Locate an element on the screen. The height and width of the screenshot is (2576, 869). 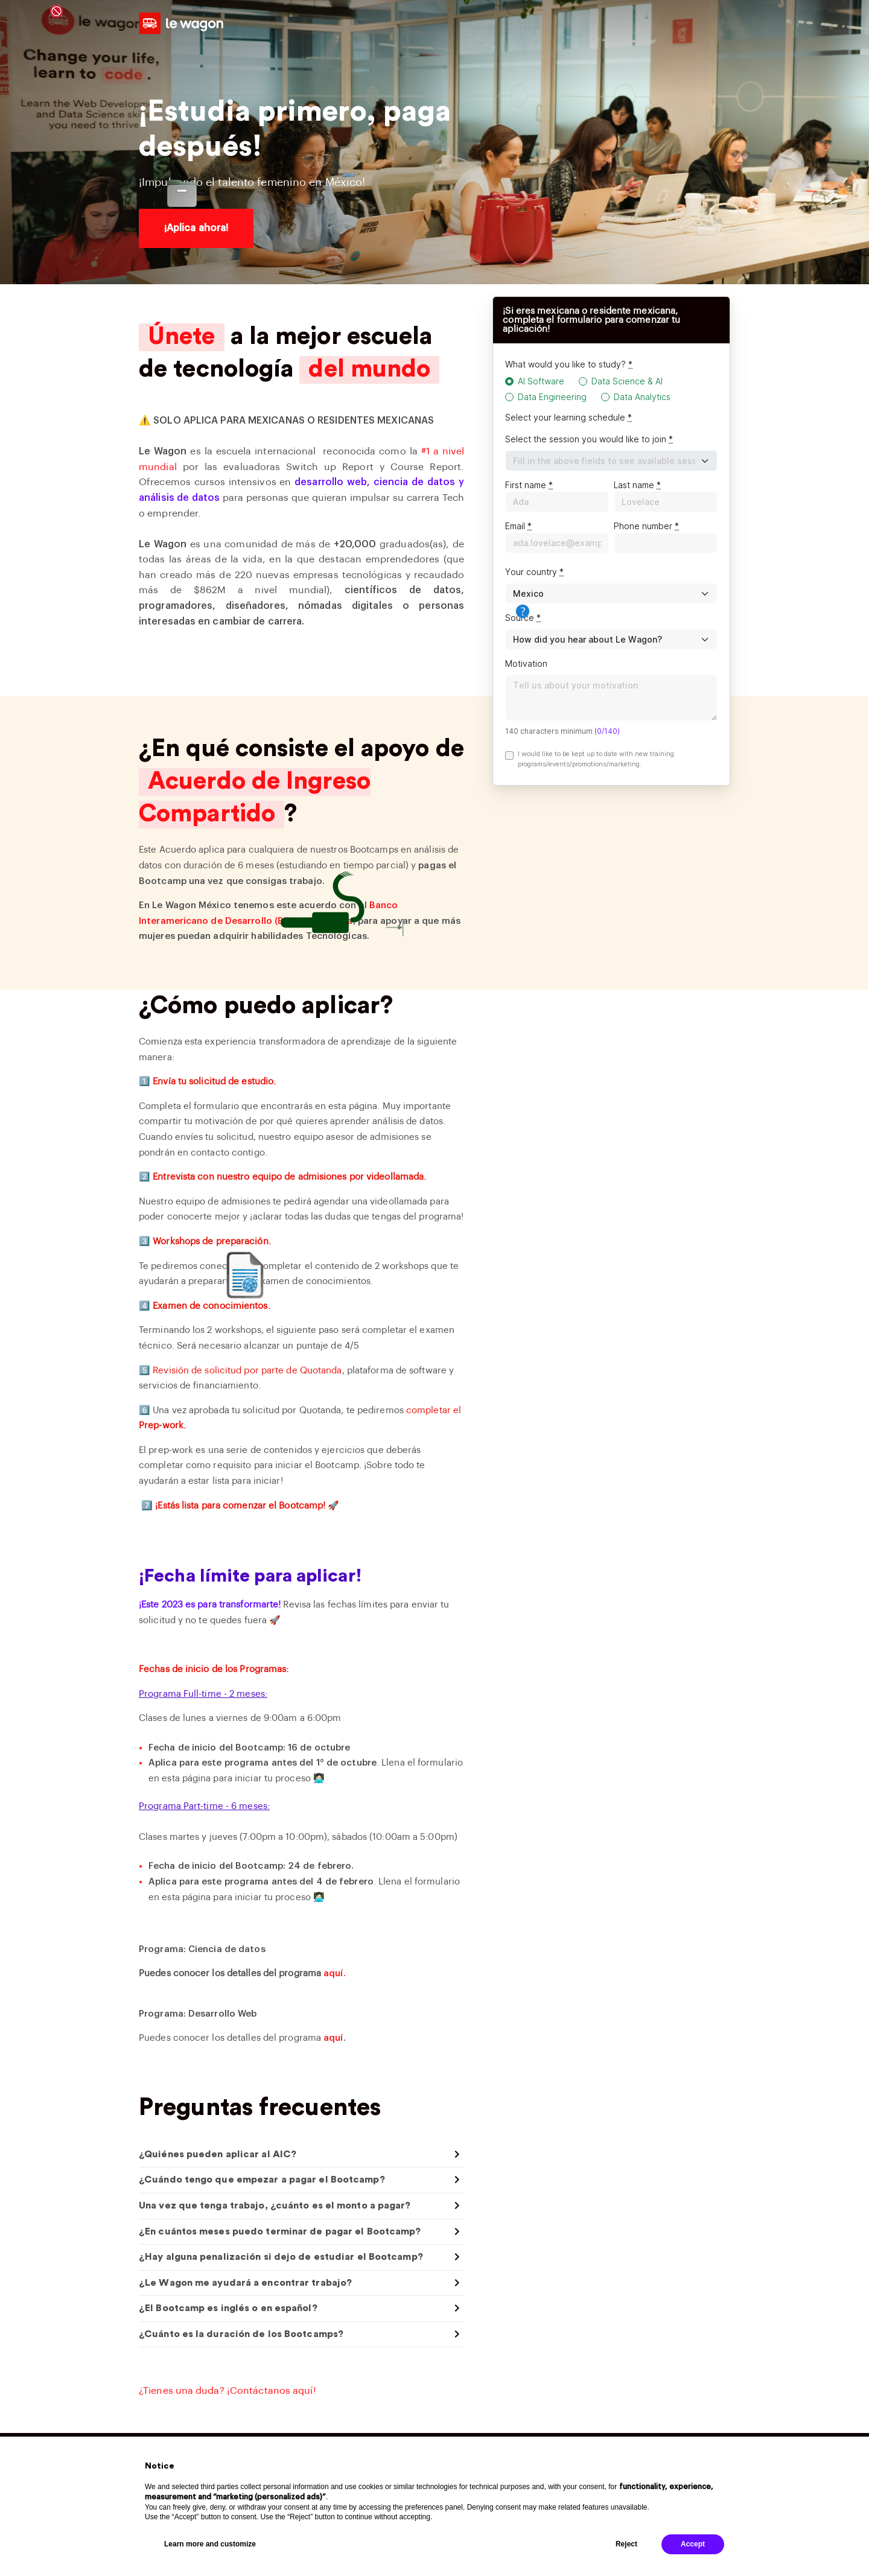
a web document or HTML file created in LibreOffice is located at coordinates (245, 1275).